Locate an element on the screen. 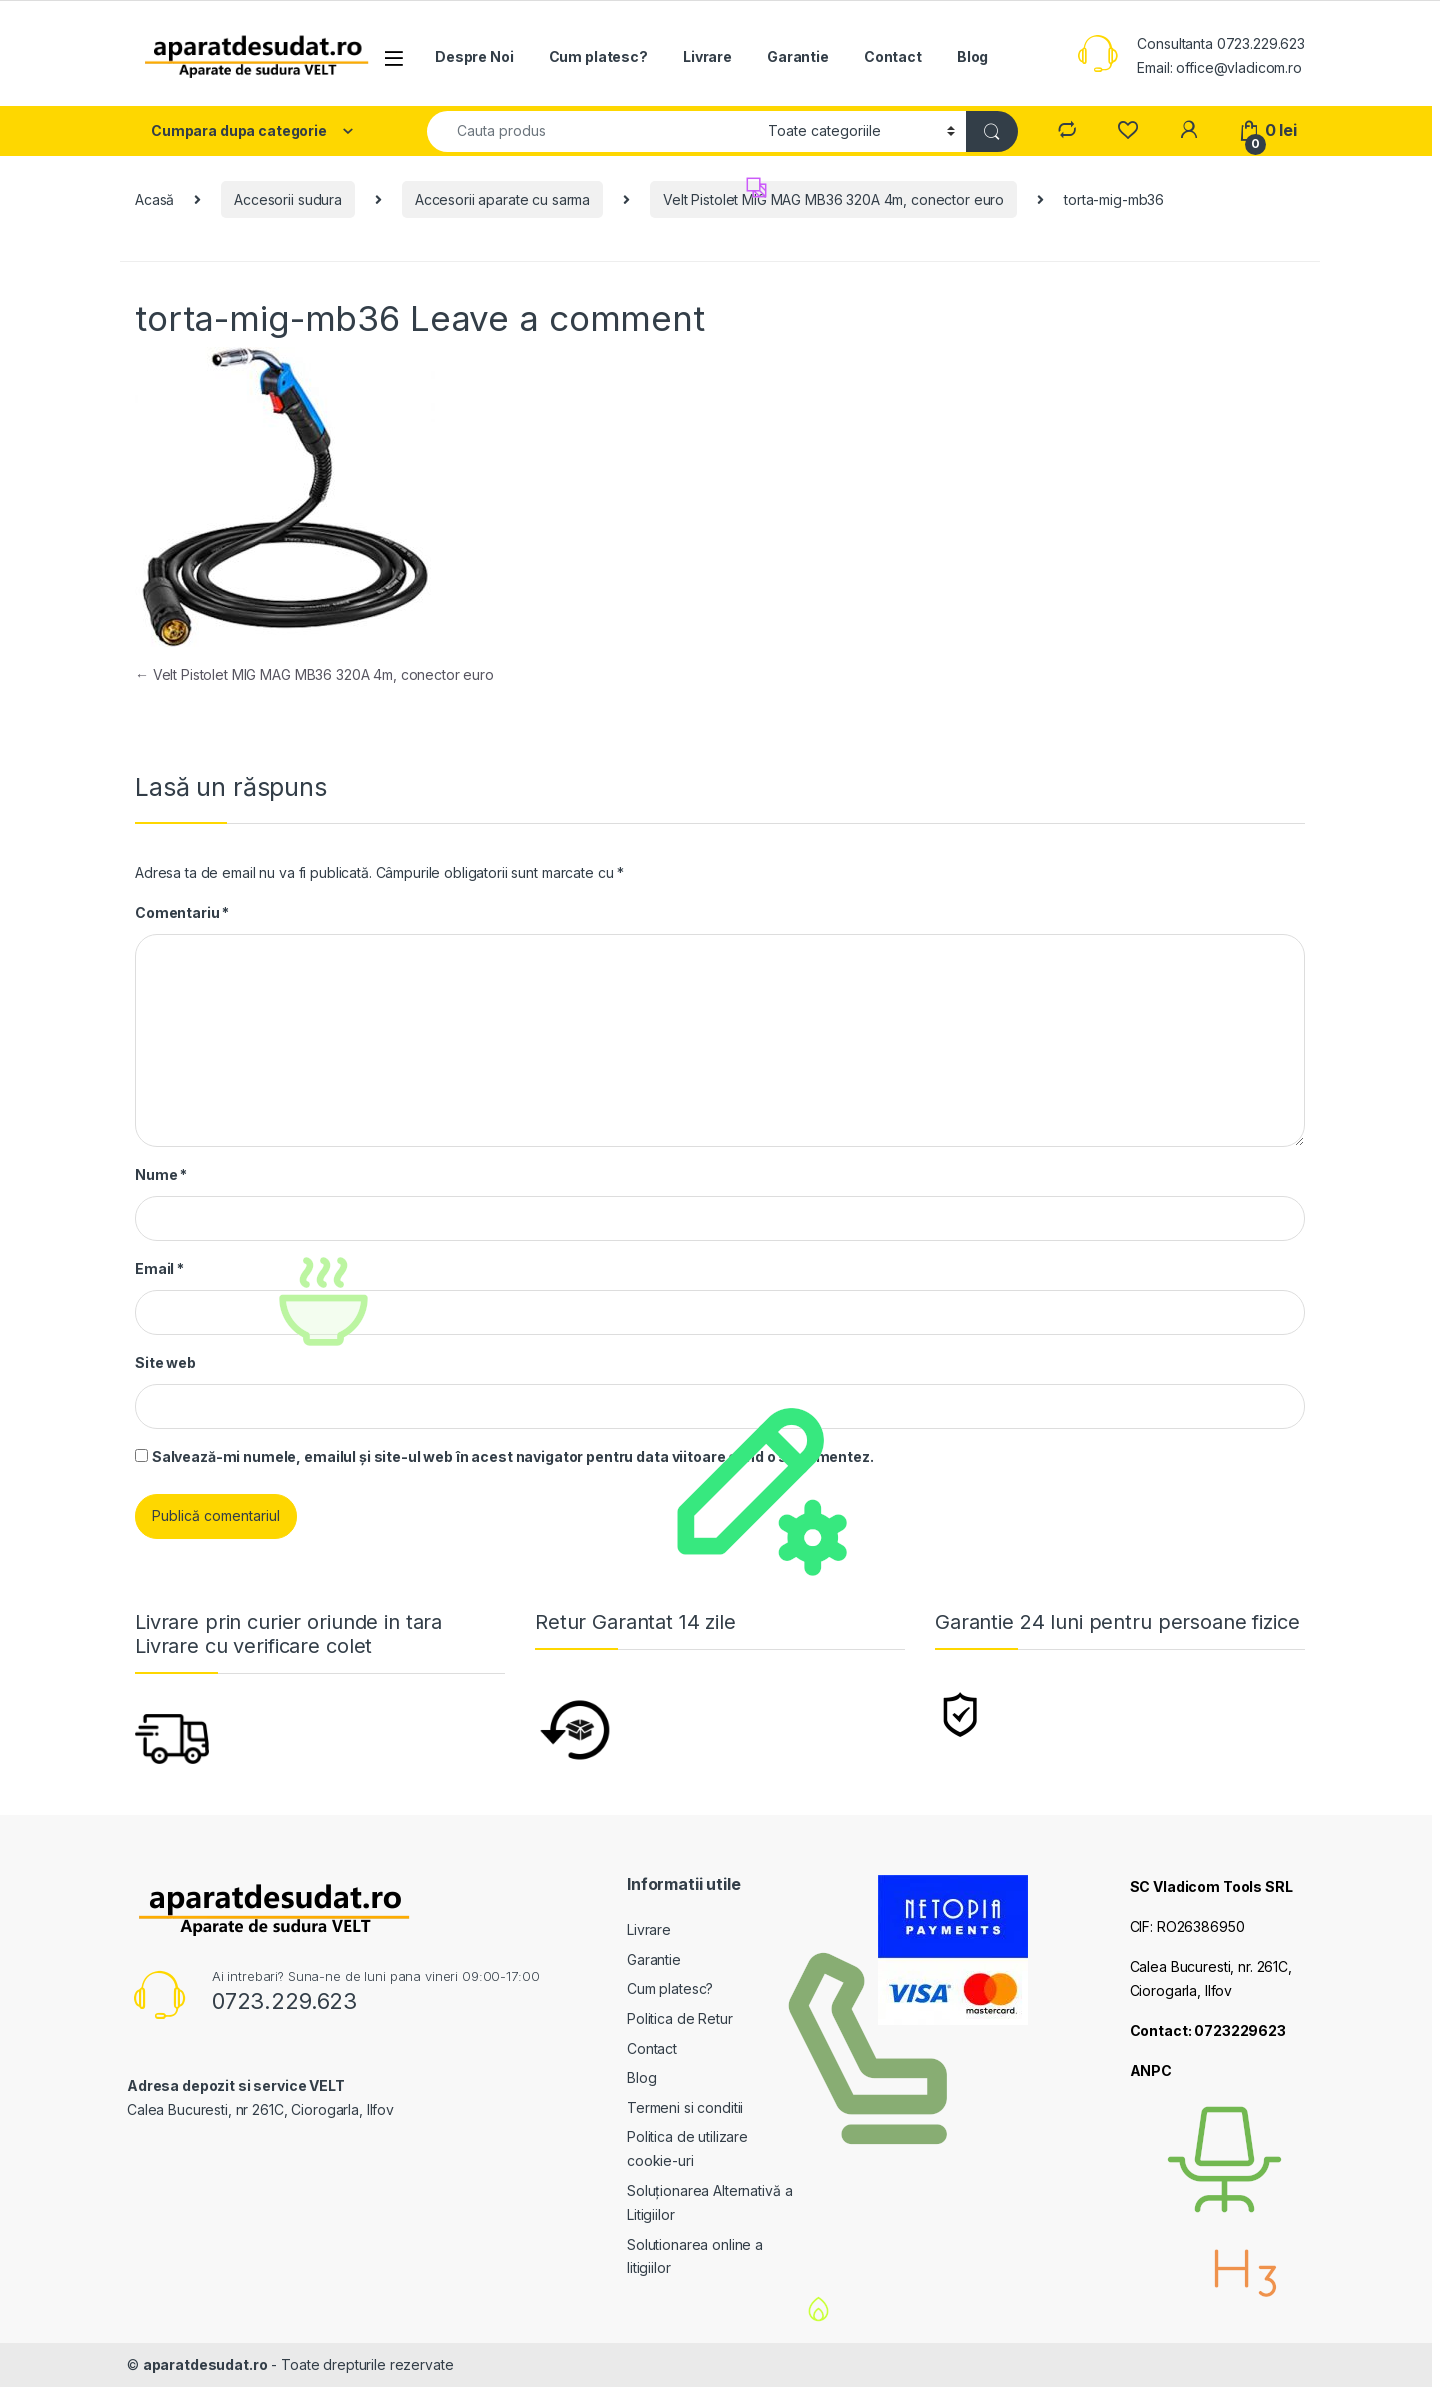 This screenshot has width=1440, height=2387. edit settings or preferences is located at coordinates (753, 1478).